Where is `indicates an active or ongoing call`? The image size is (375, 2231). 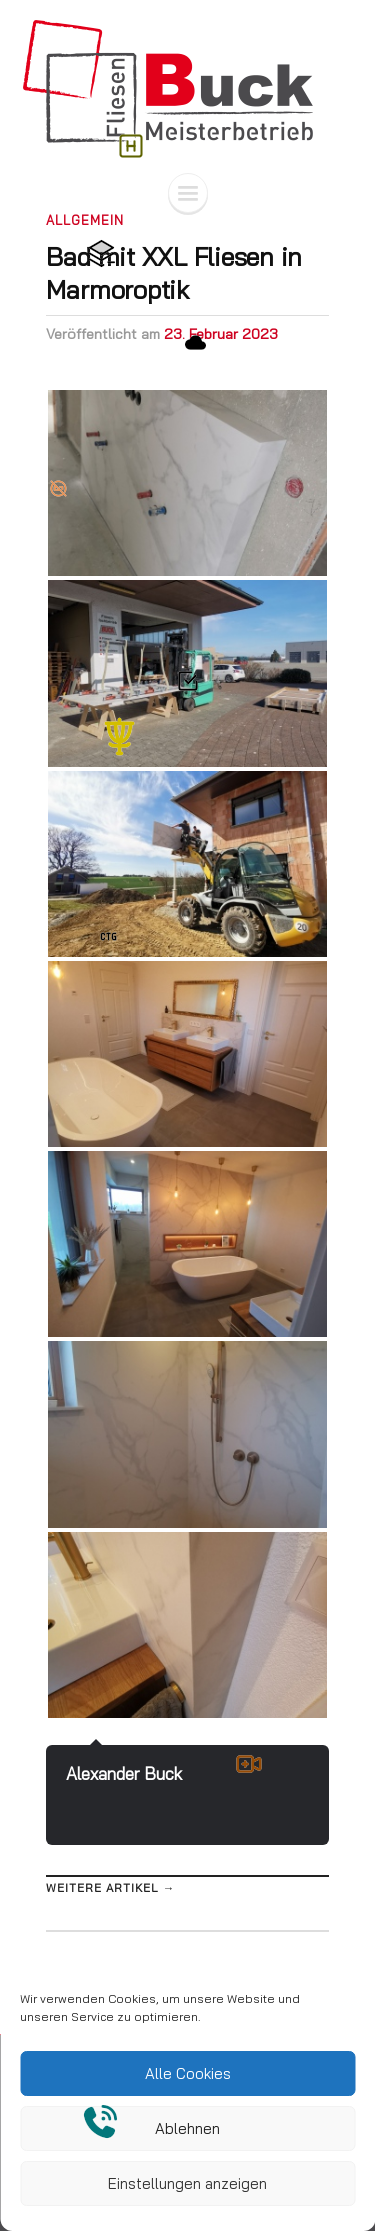 indicates an active or ongoing call is located at coordinates (99, 2122).